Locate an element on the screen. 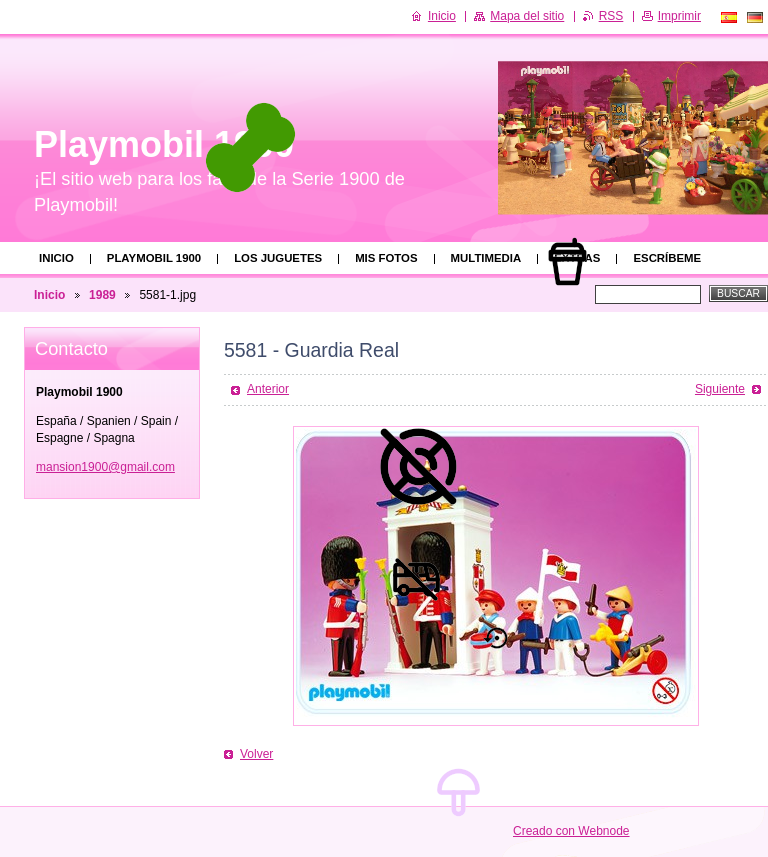 The width and height of the screenshot is (768, 857). browse fungi or mushroom identification is located at coordinates (458, 792).